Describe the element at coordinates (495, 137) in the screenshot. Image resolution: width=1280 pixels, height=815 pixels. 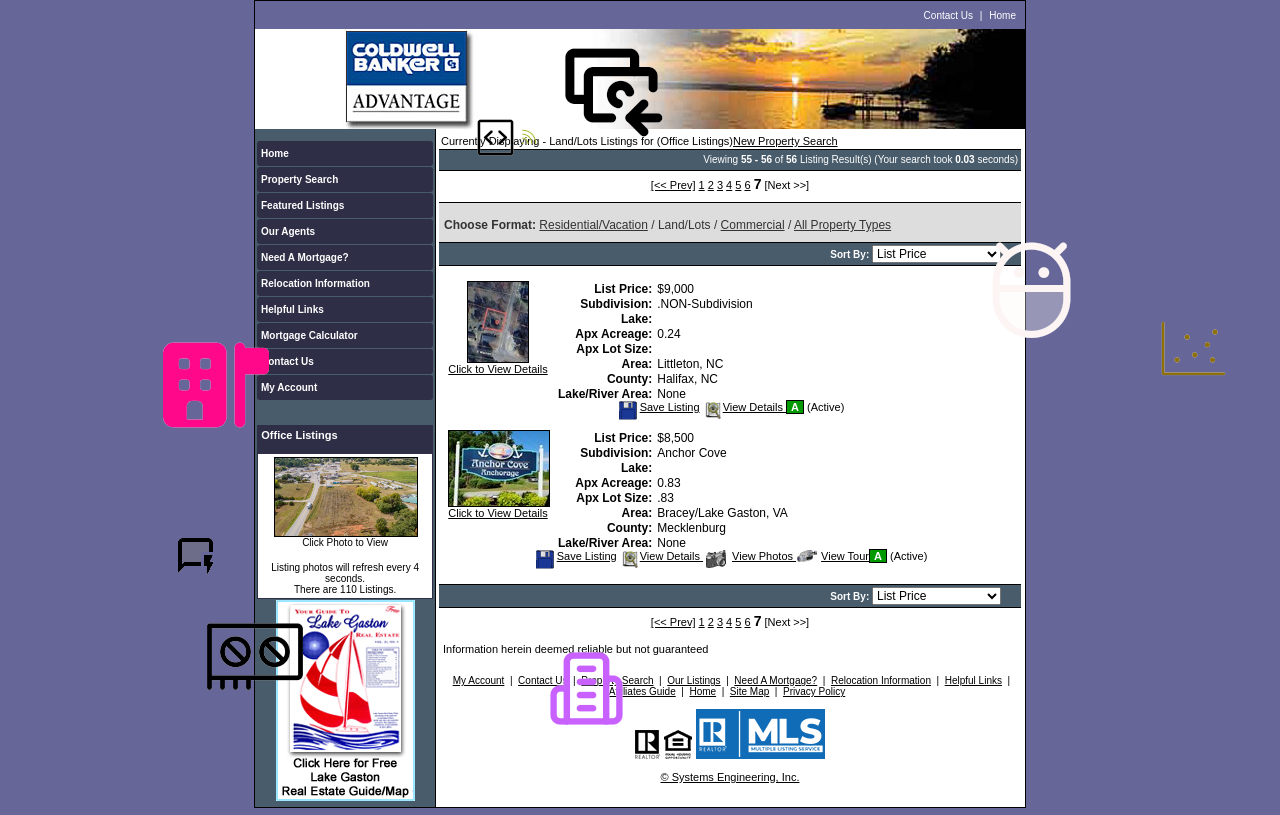
I see `view source code` at that location.